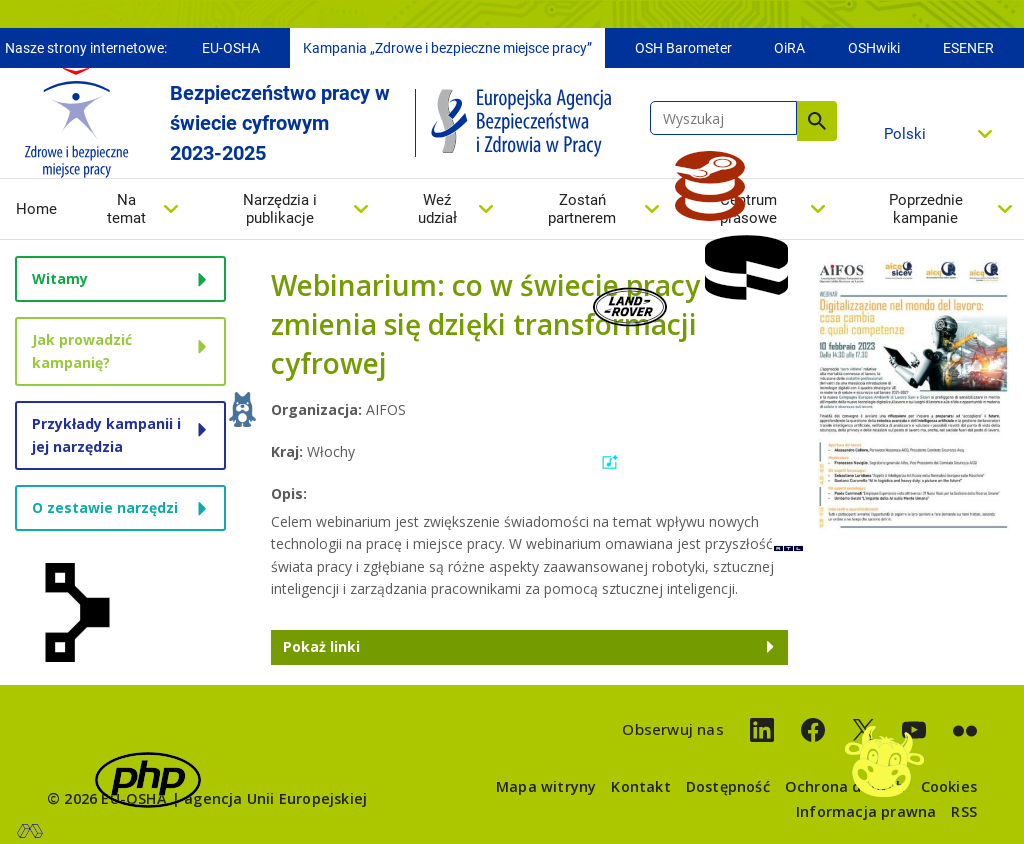 Image resolution: width=1024 pixels, height=844 pixels. Describe the element at coordinates (30, 831) in the screenshot. I see `Modal cloud platform logo` at that location.